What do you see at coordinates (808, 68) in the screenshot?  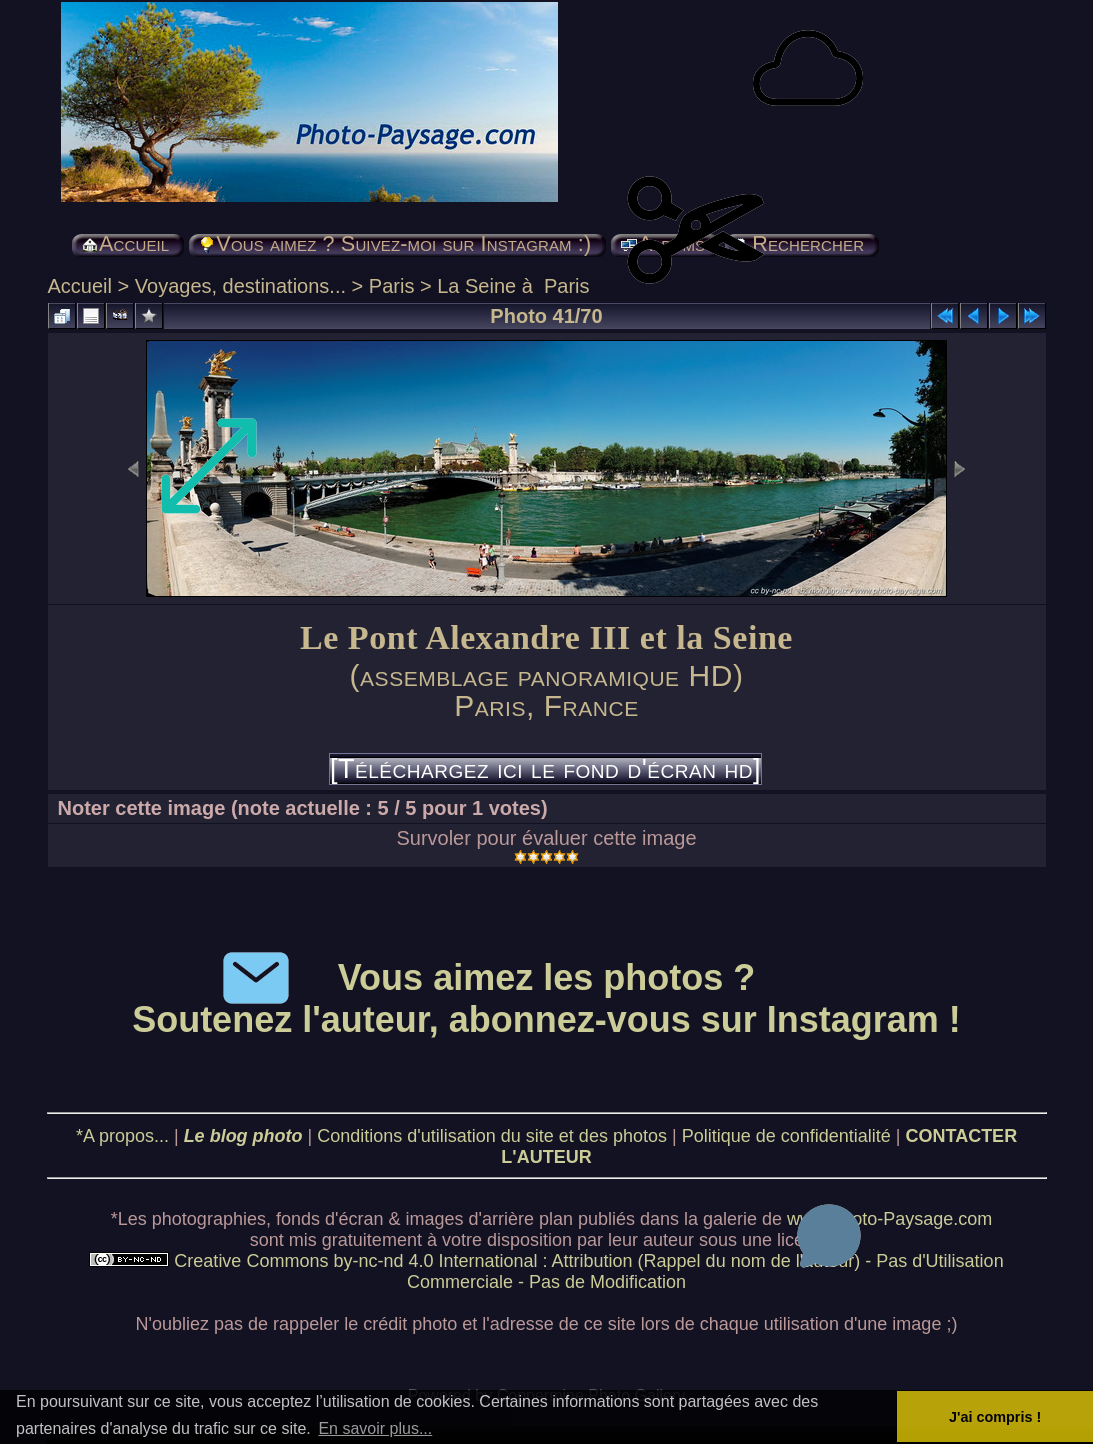 I see `indicates cloudy weather conditions` at bounding box center [808, 68].